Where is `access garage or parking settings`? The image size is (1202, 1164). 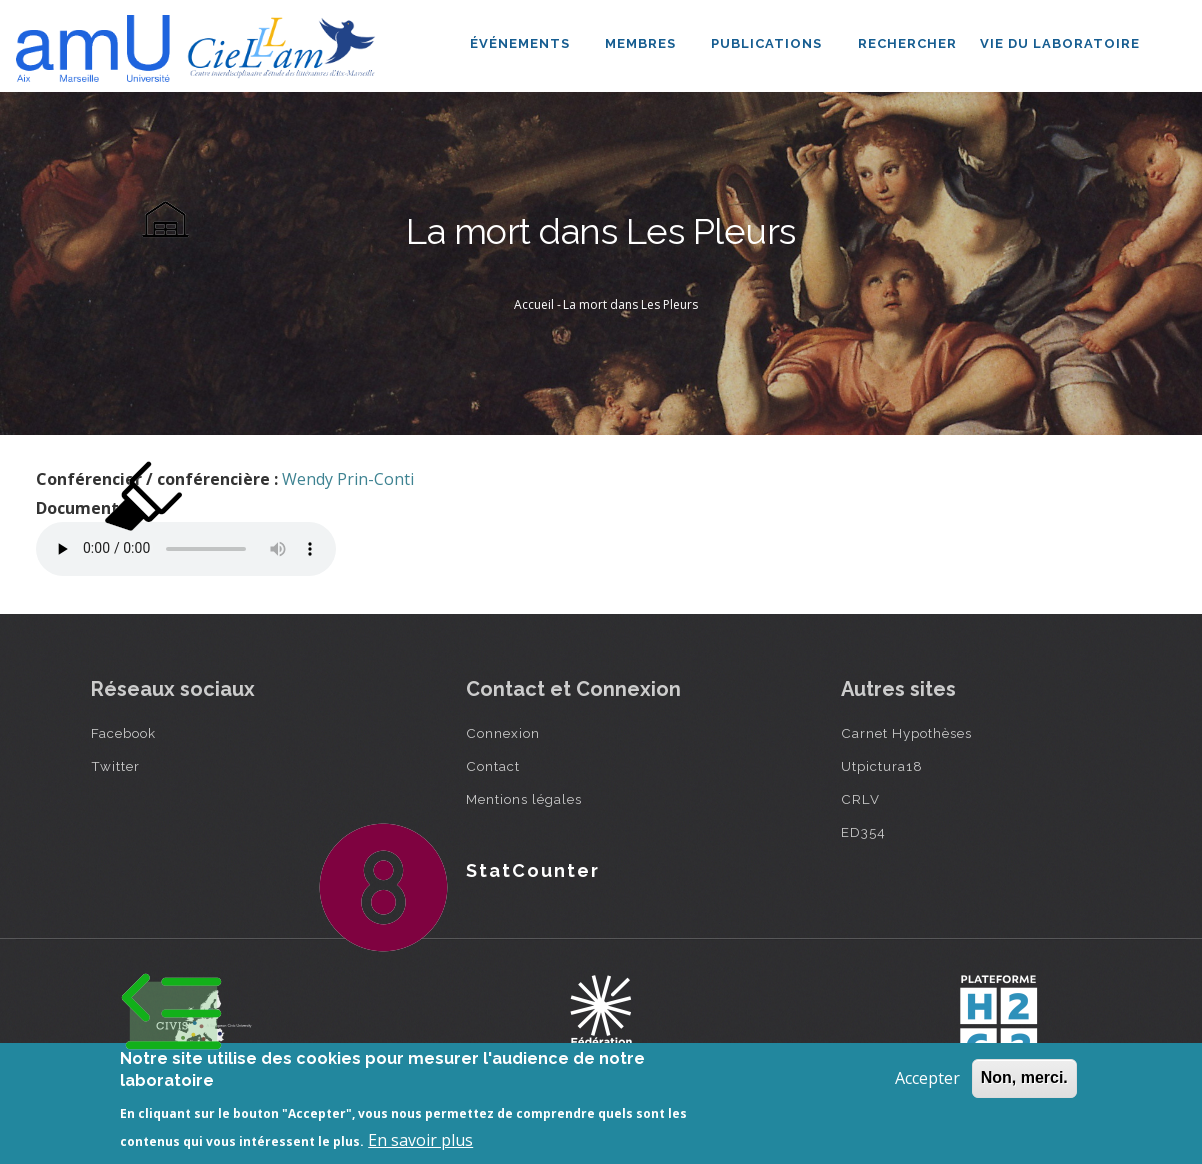 access garage or parking settings is located at coordinates (165, 221).